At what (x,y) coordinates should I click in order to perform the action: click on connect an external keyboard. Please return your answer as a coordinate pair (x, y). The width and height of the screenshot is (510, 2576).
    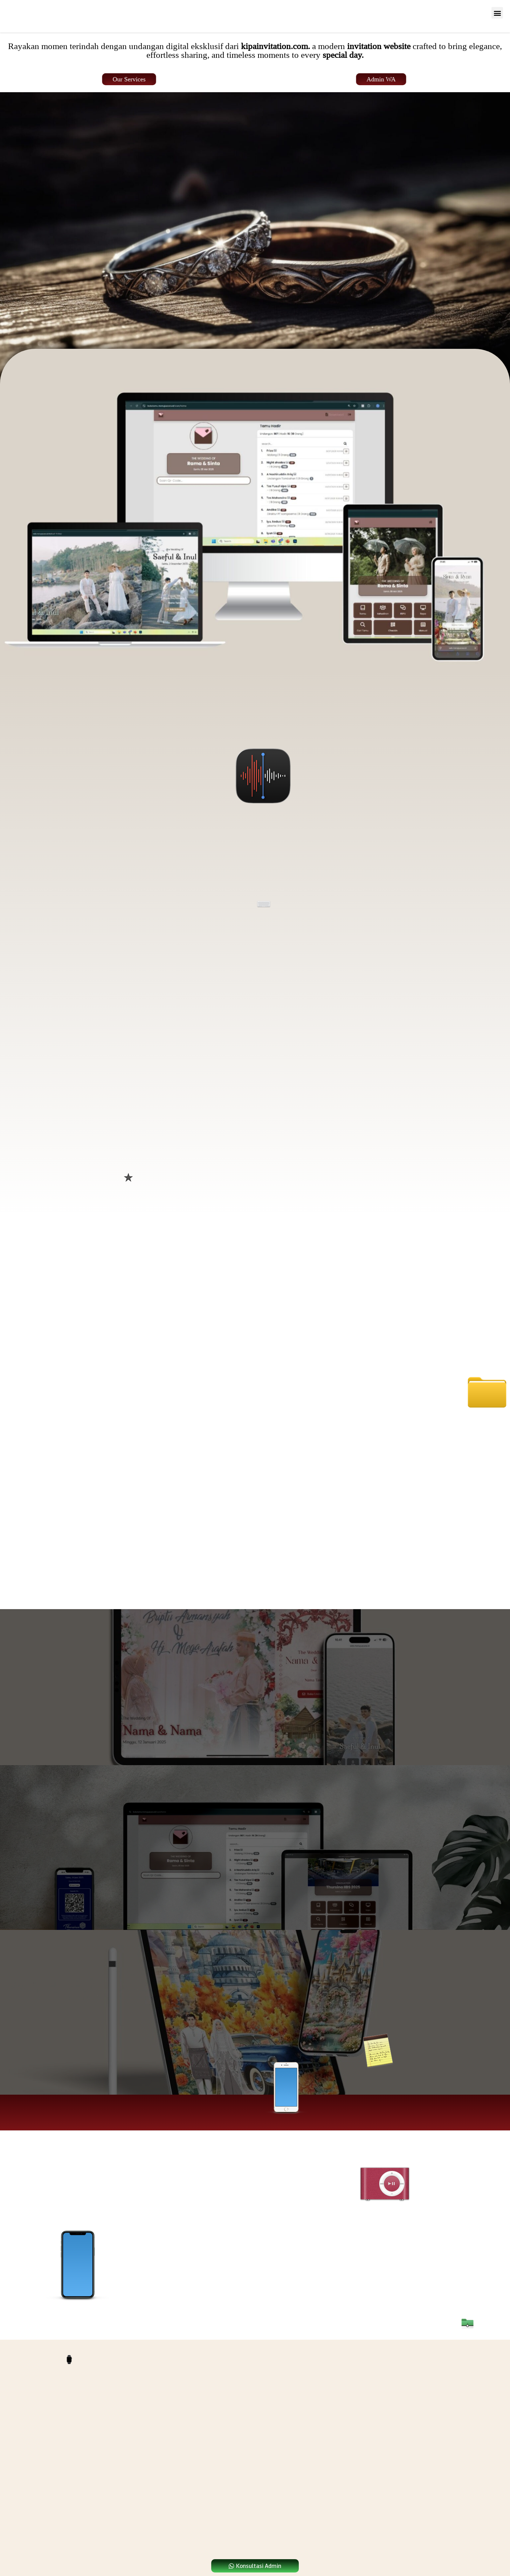
    Looking at the image, I should click on (264, 904).